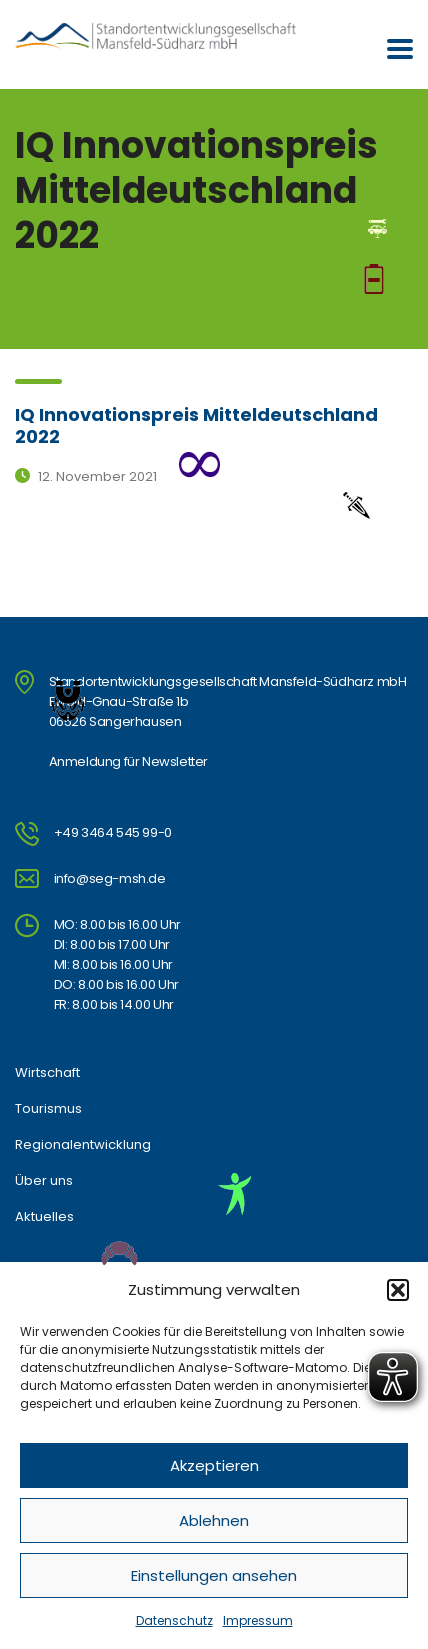 This screenshot has width=428, height=1649. What do you see at coordinates (119, 1253) in the screenshot?
I see `browse bakery or pastry items` at bounding box center [119, 1253].